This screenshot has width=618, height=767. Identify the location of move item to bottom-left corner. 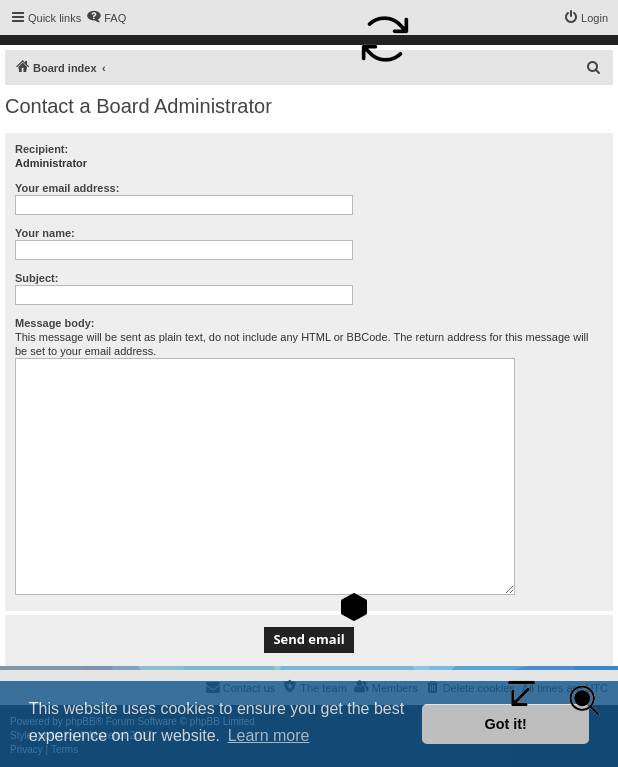
(520, 693).